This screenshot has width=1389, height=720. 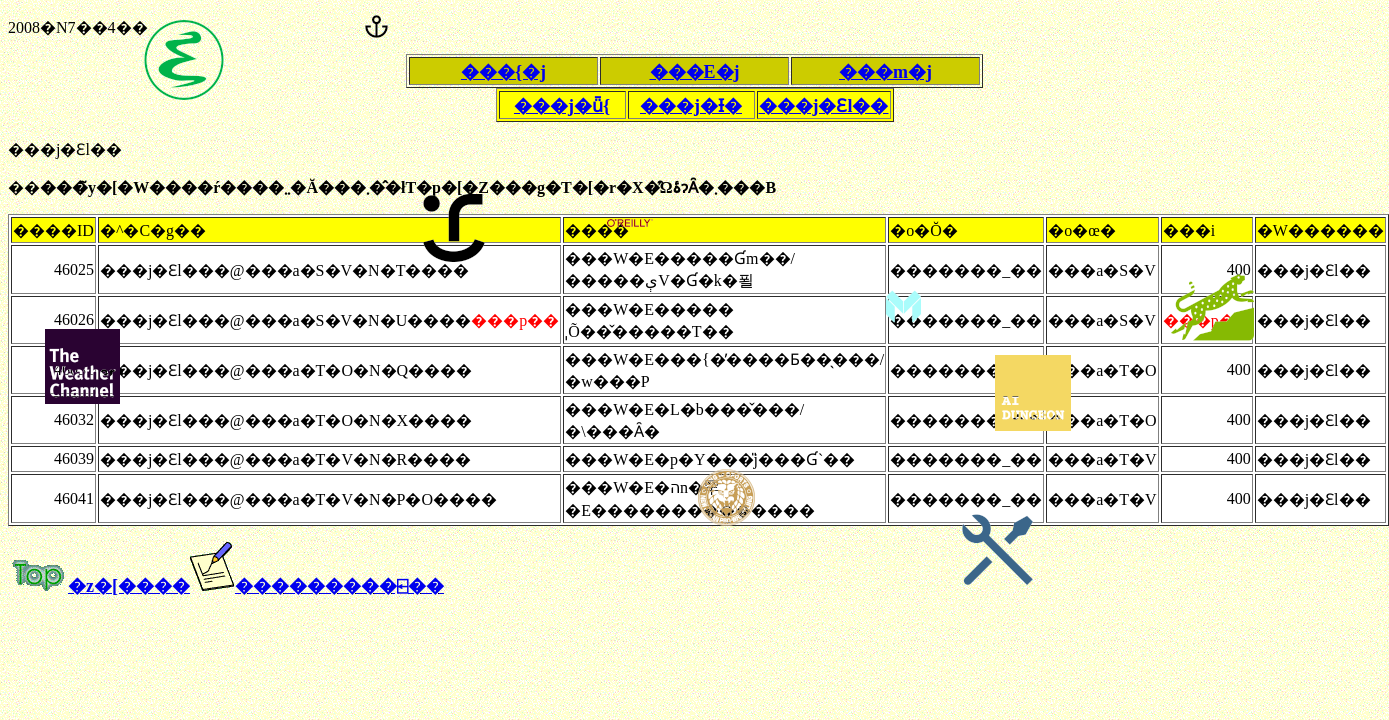 I want to click on new japan pro-wrestling official logo, so click(x=726, y=497).